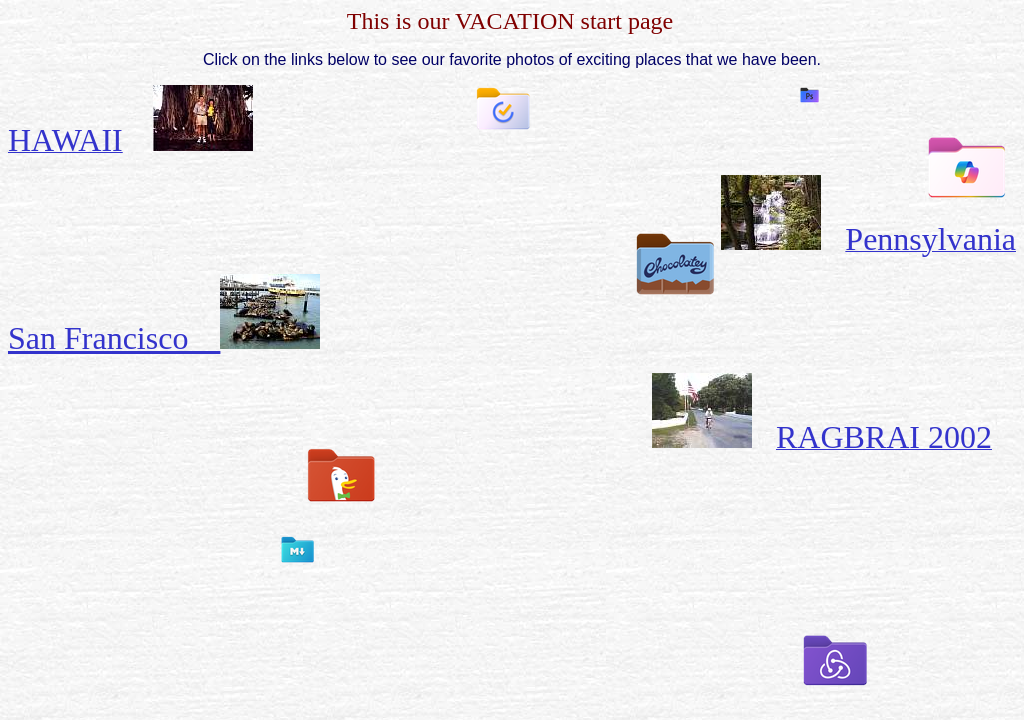 The width and height of the screenshot is (1024, 720). I want to click on open ticktick tasks folder, so click(503, 110).